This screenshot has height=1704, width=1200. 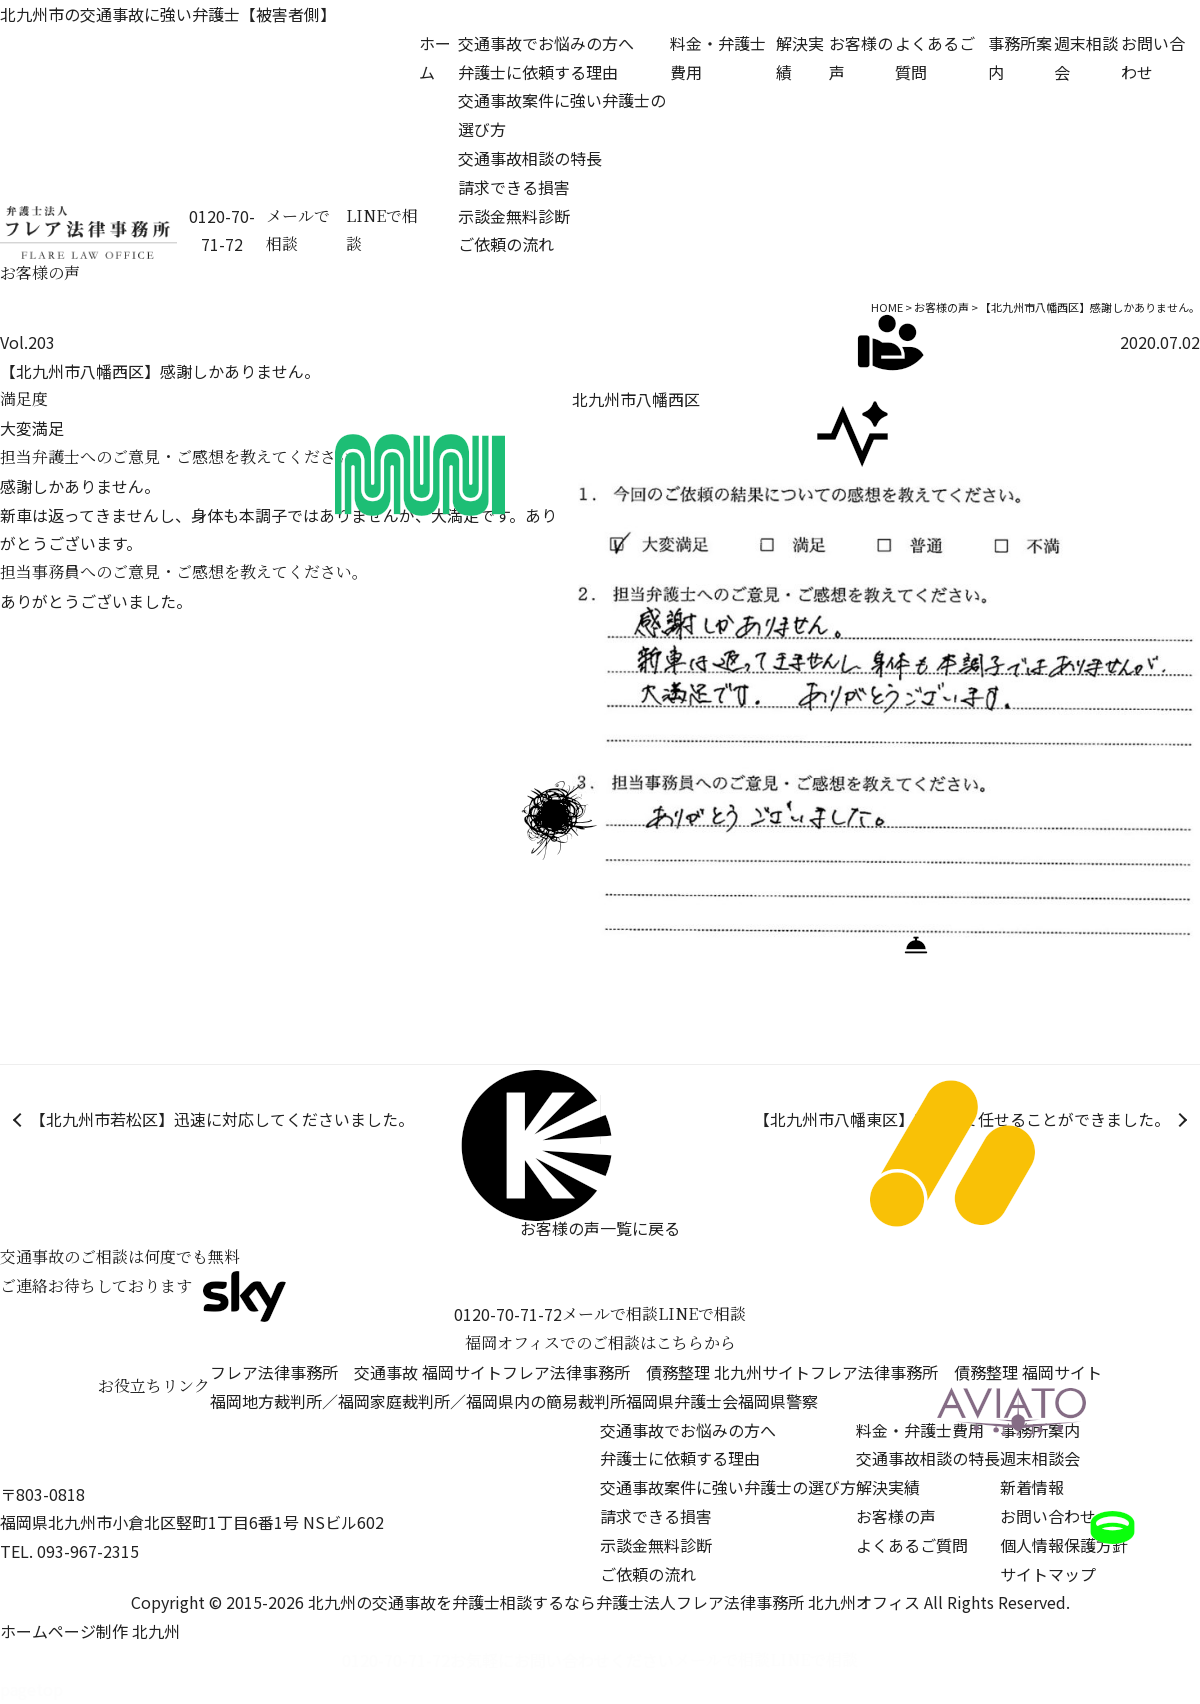 I want to click on visit habr technology blog platform, so click(x=559, y=820).